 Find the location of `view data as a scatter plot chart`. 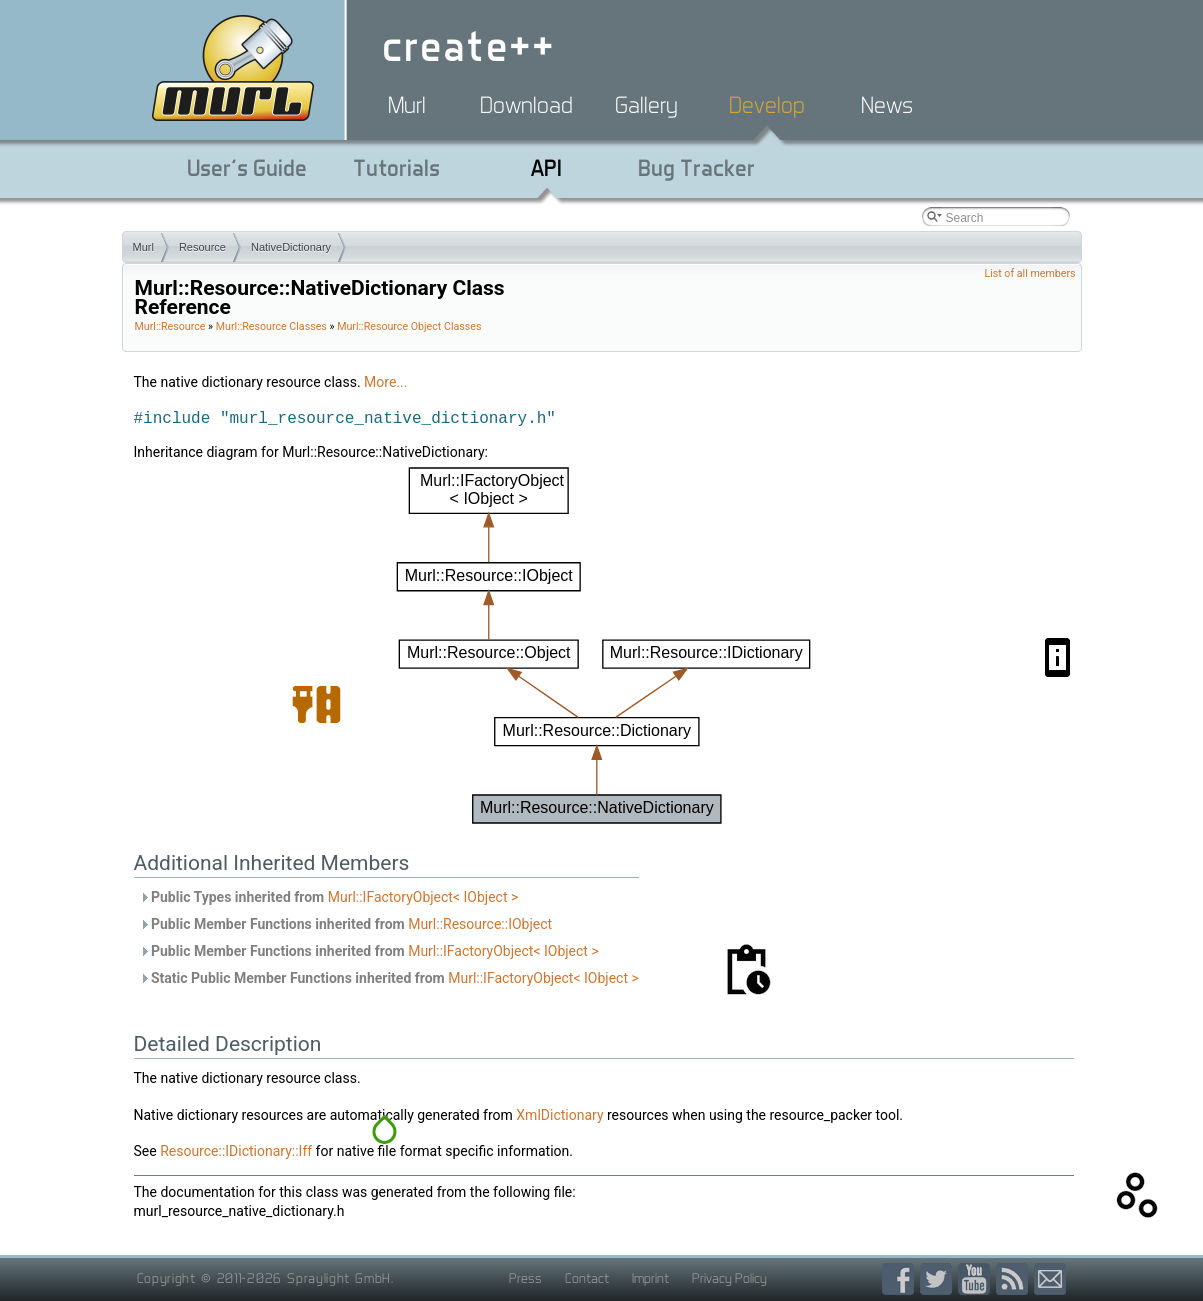

view data as a scatter plot chart is located at coordinates (1137, 1195).